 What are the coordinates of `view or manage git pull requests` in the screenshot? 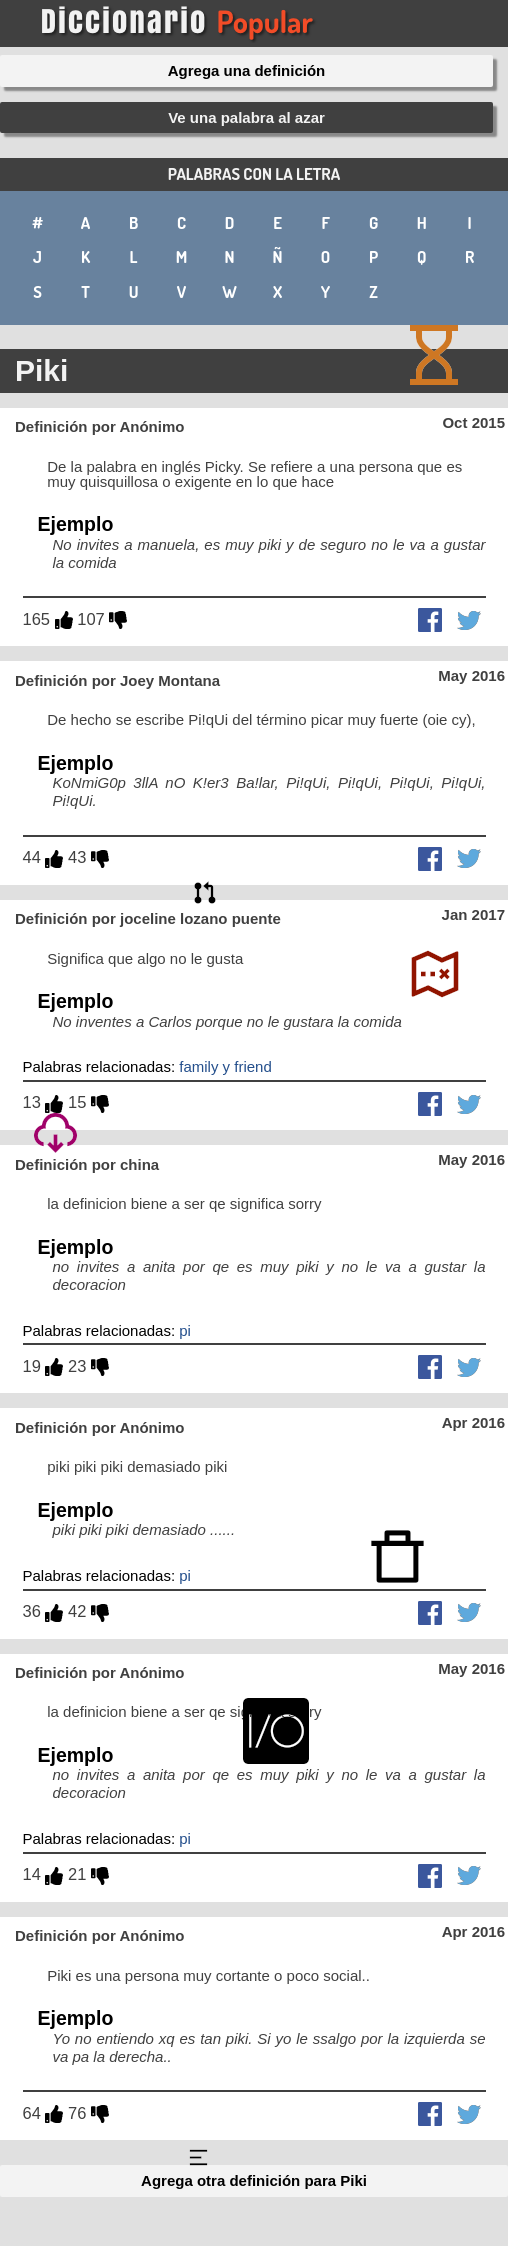 It's located at (205, 893).